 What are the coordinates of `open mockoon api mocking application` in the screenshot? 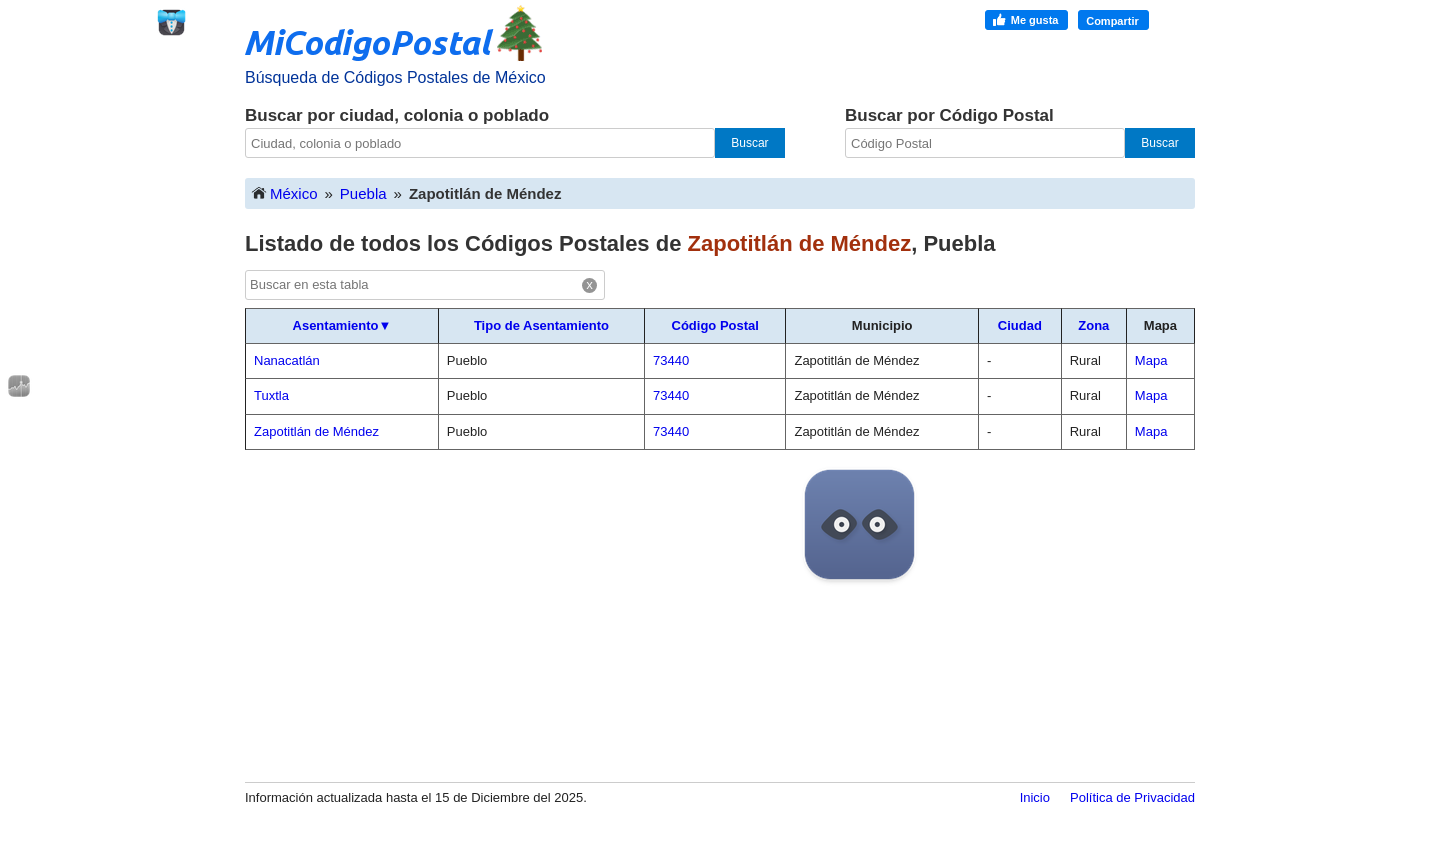 It's located at (859, 524).